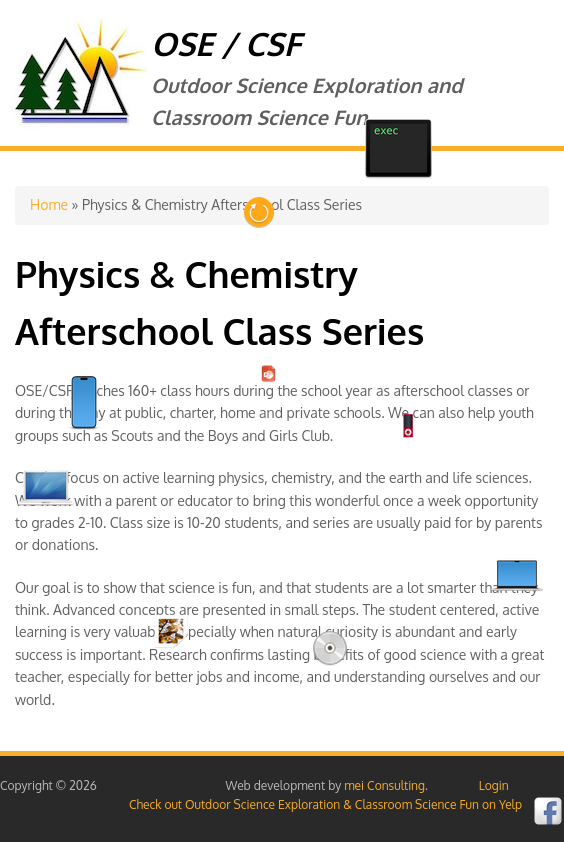 This screenshot has height=842, width=564. What do you see at coordinates (171, 632) in the screenshot?
I see `a picture clipping or image snippet` at bounding box center [171, 632].